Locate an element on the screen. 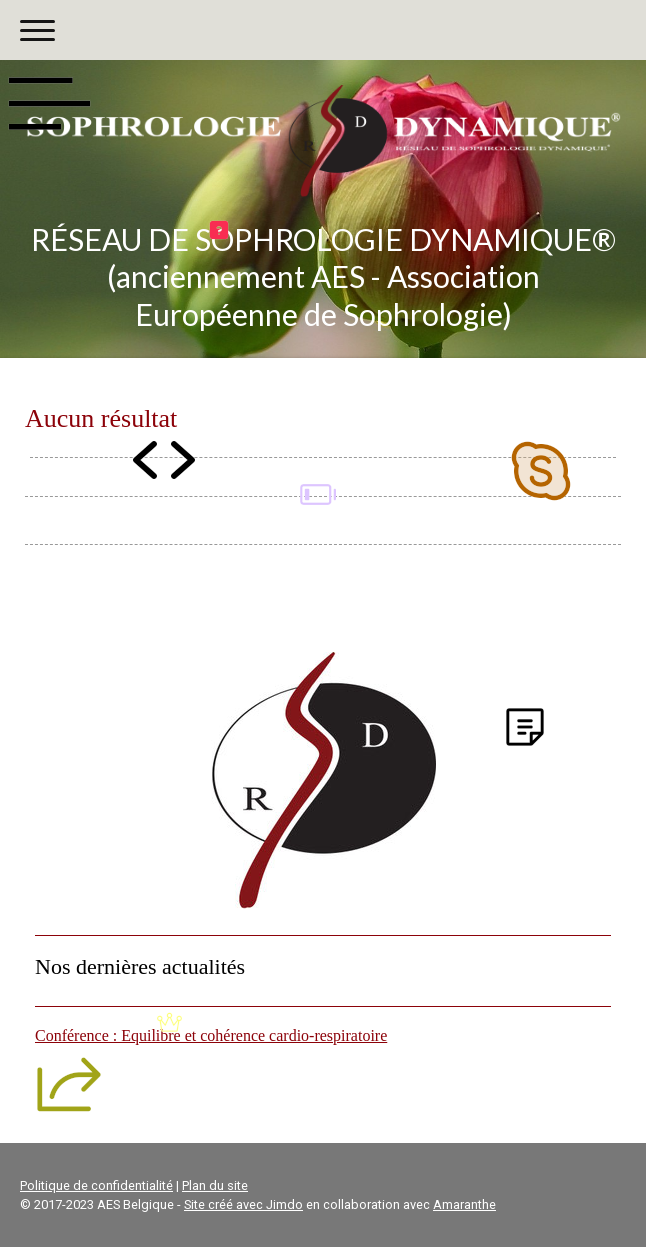  access help or support is located at coordinates (219, 230).